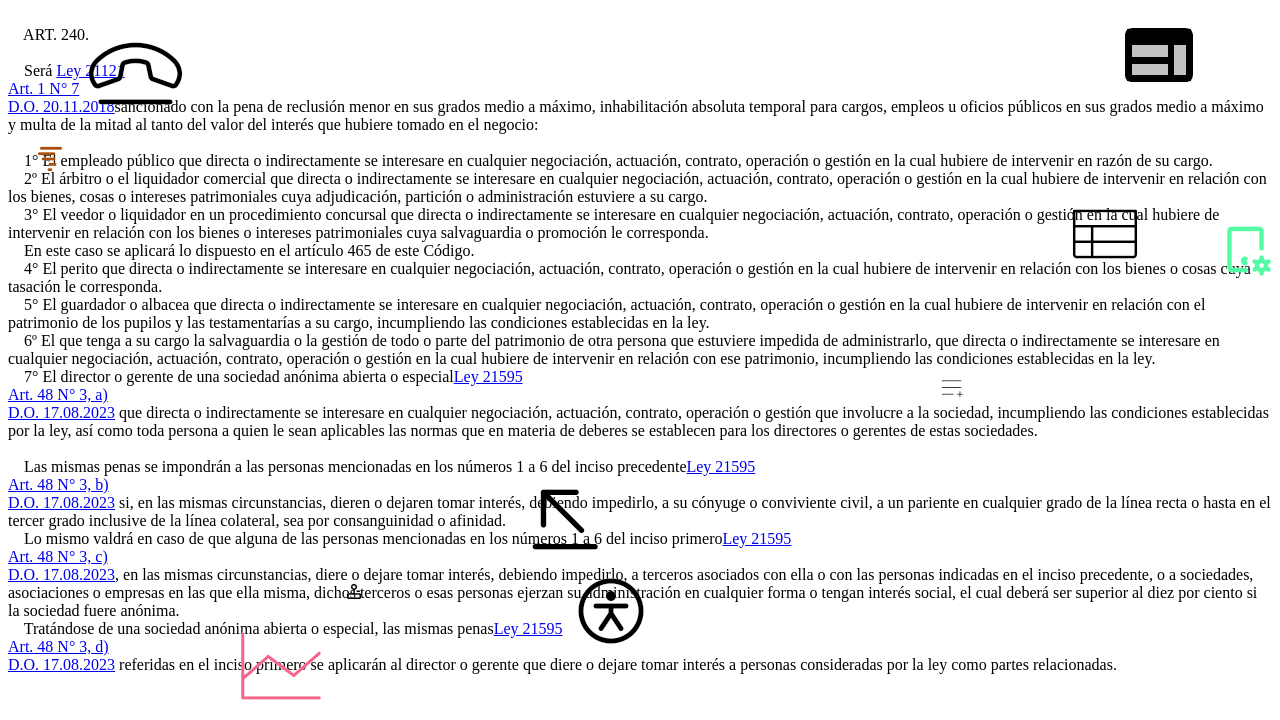  Describe the element at coordinates (1245, 249) in the screenshot. I see `access tablet device settings` at that location.